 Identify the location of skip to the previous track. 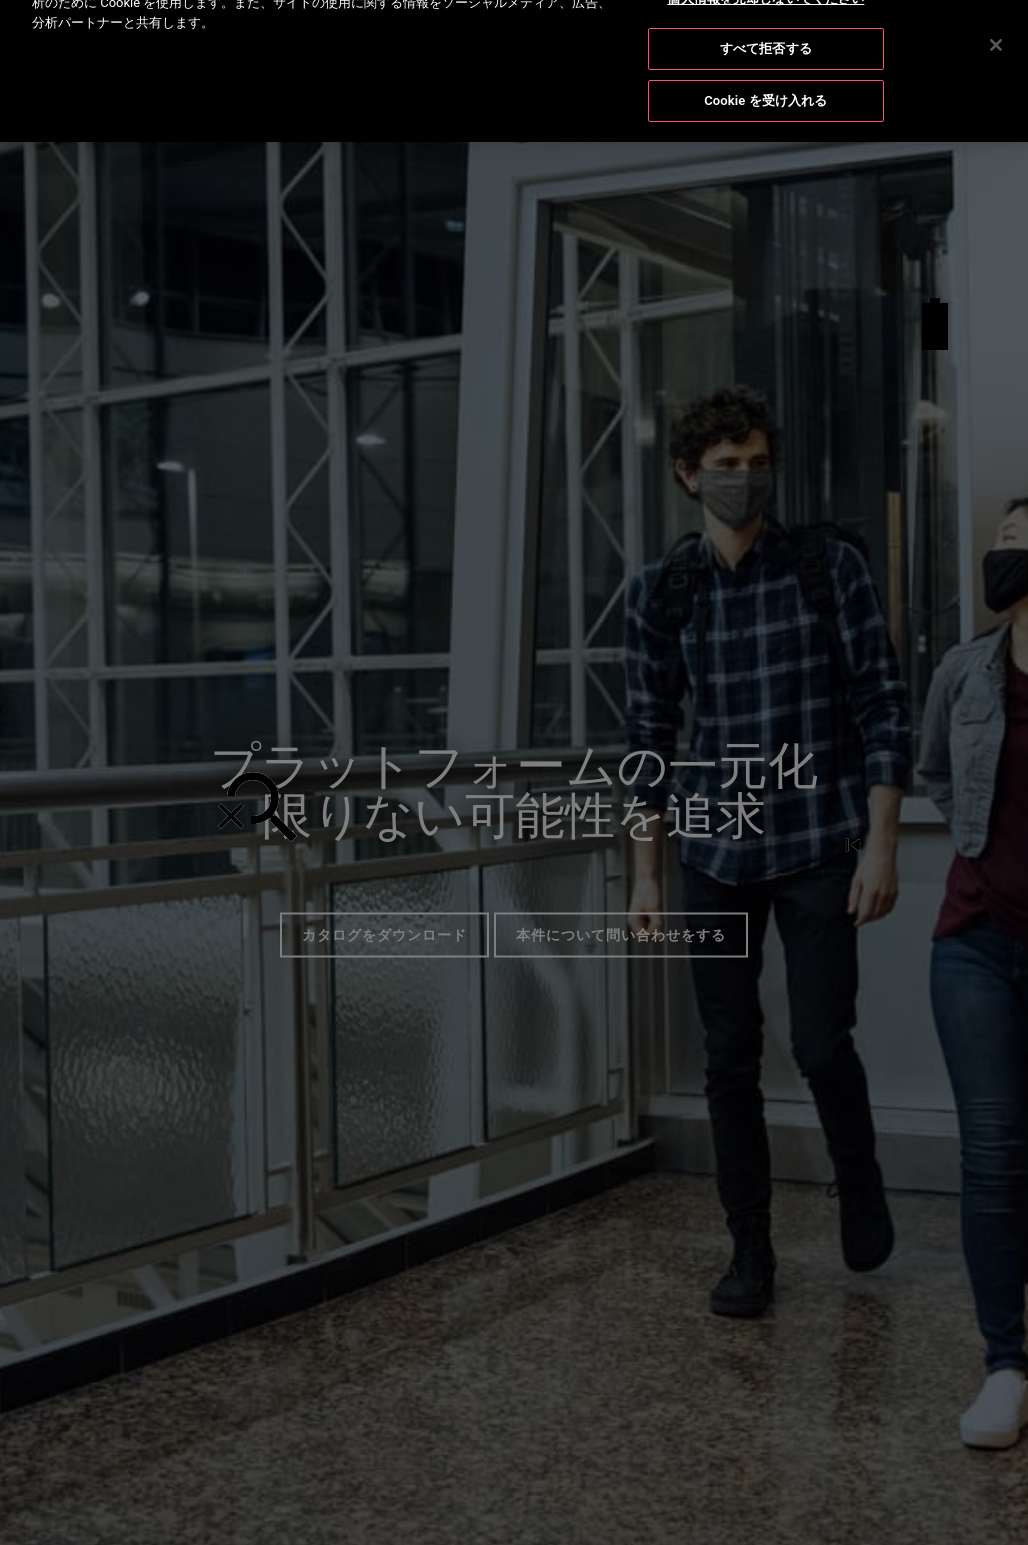
(853, 845).